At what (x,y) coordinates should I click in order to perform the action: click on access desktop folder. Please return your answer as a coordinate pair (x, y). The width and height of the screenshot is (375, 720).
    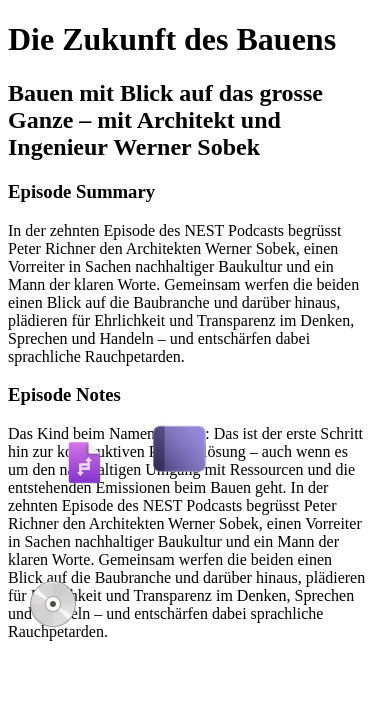
    Looking at the image, I should click on (179, 447).